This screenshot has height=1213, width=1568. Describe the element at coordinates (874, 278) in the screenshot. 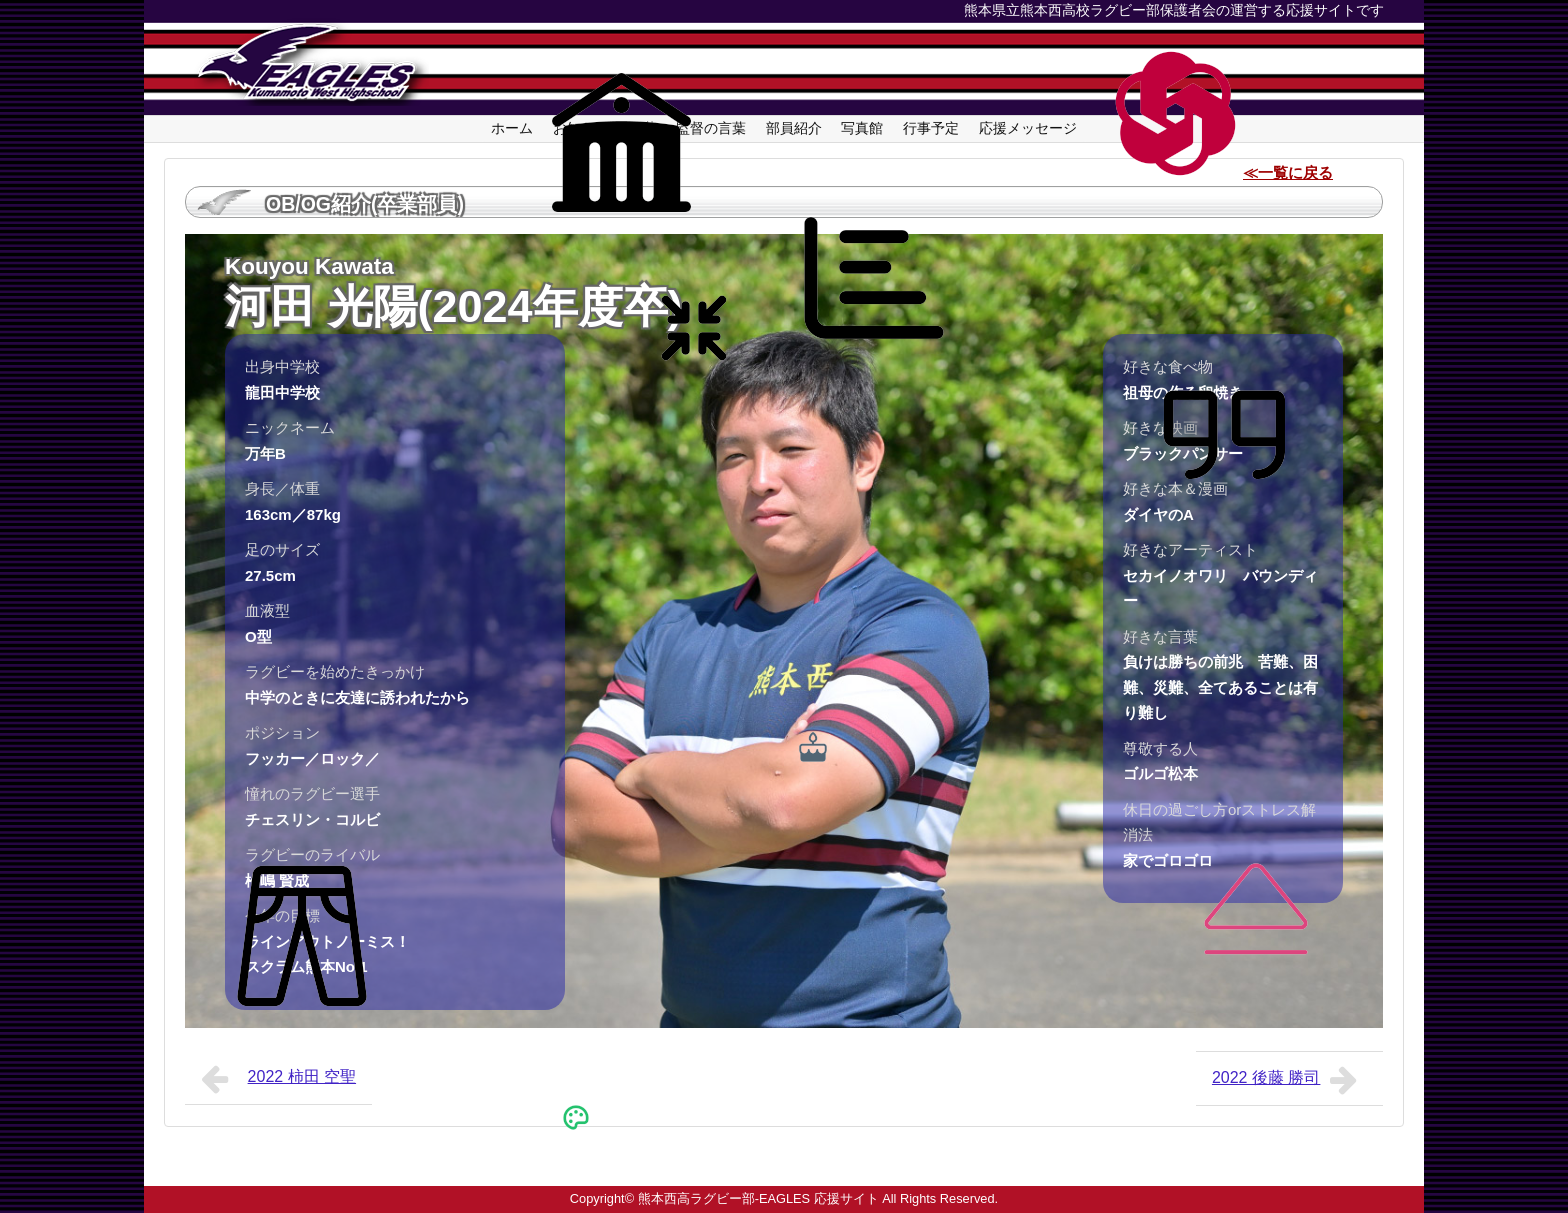

I see `view analytics or statistics` at that location.